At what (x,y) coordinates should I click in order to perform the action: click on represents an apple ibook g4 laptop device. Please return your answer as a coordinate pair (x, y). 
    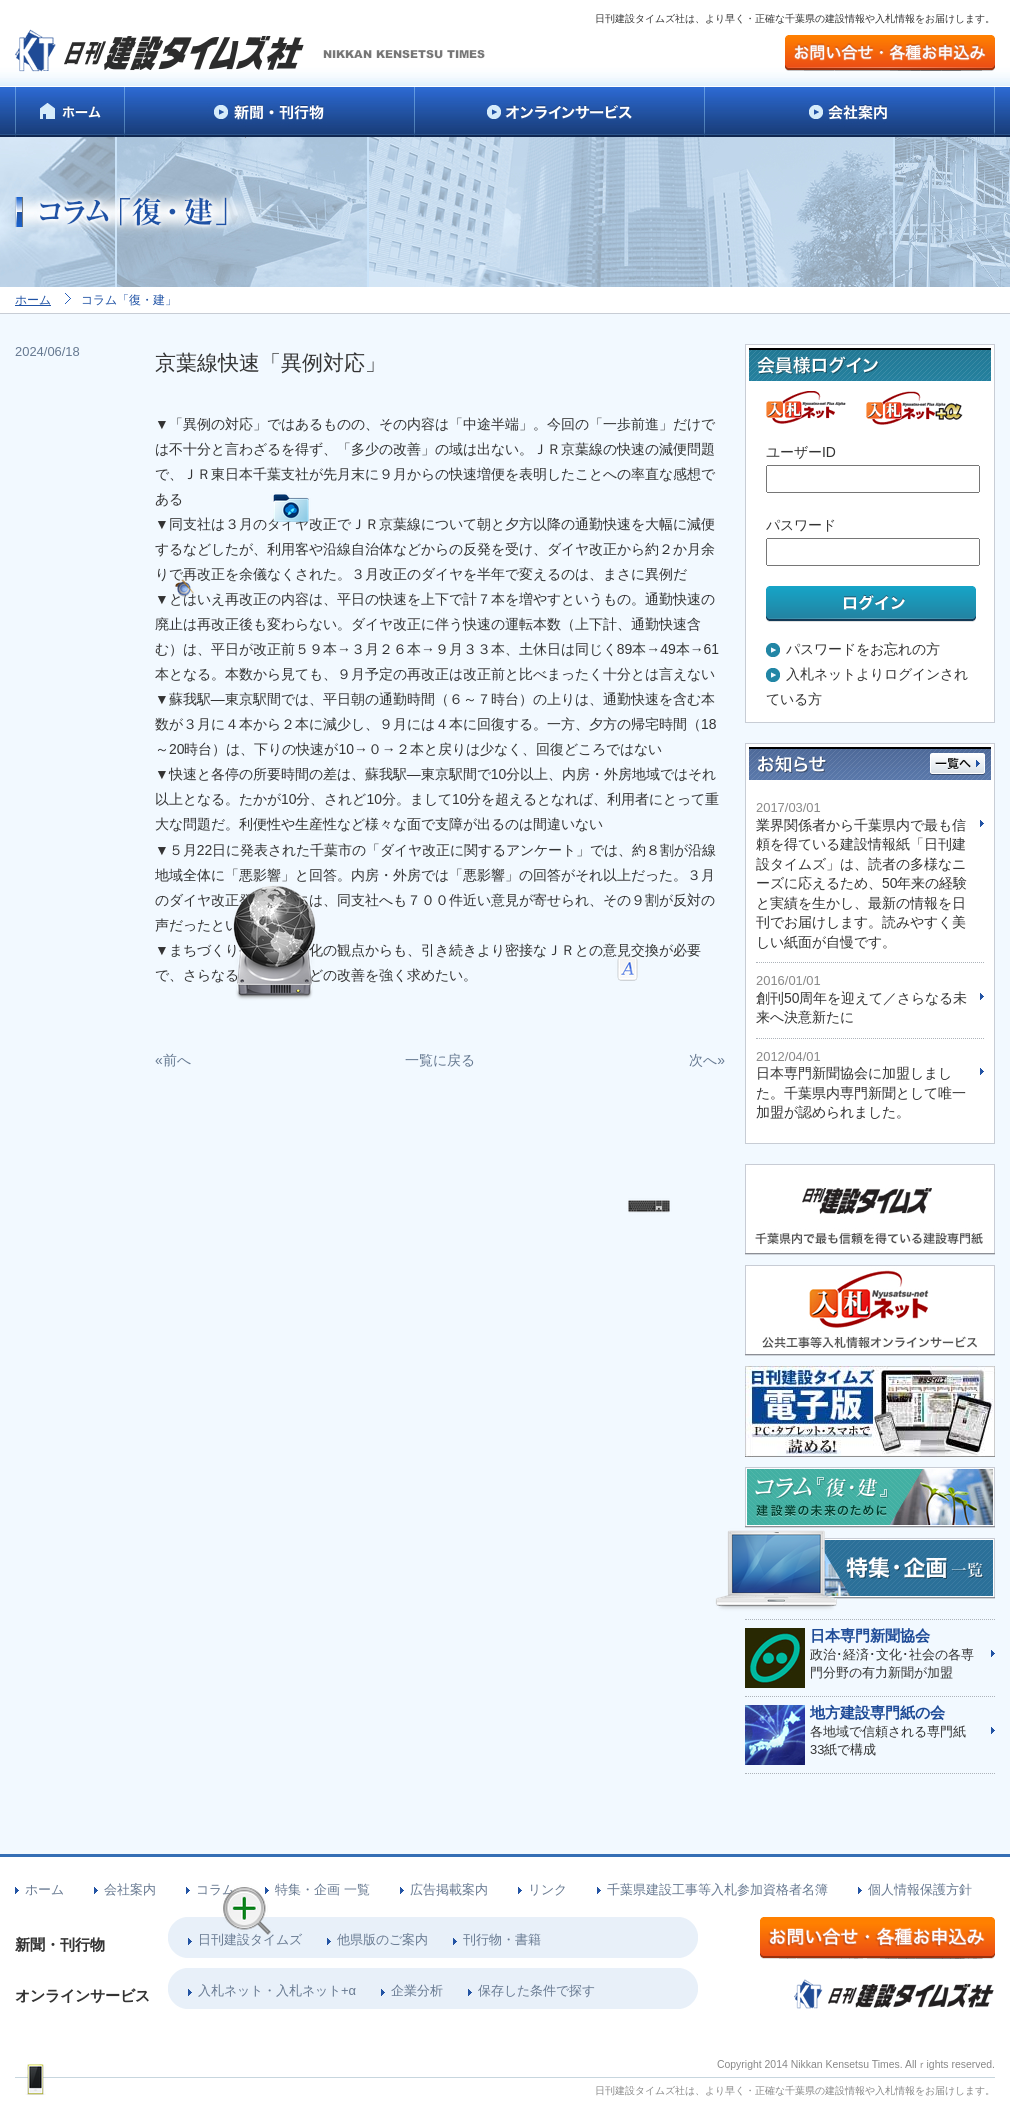
    Looking at the image, I should click on (776, 1568).